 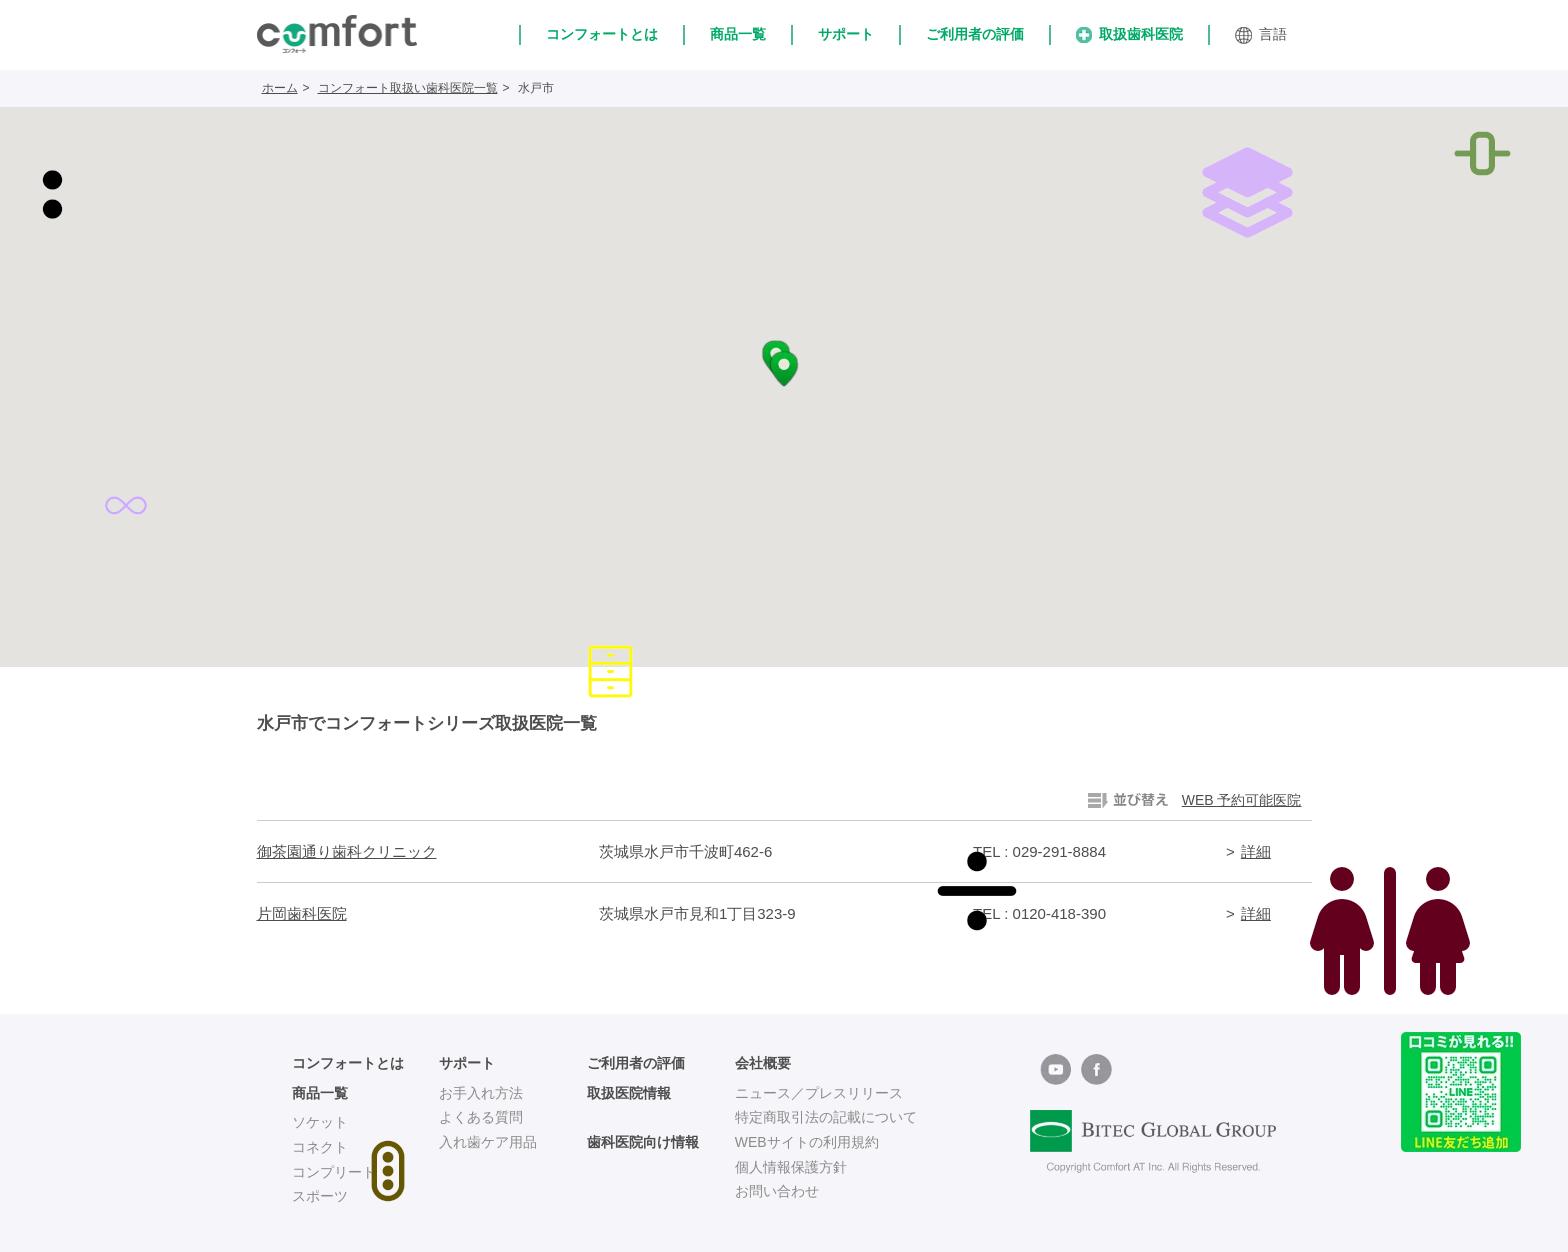 What do you see at coordinates (977, 891) in the screenshot?
I see `perform a division calculation` at bounding box center [977, 891].